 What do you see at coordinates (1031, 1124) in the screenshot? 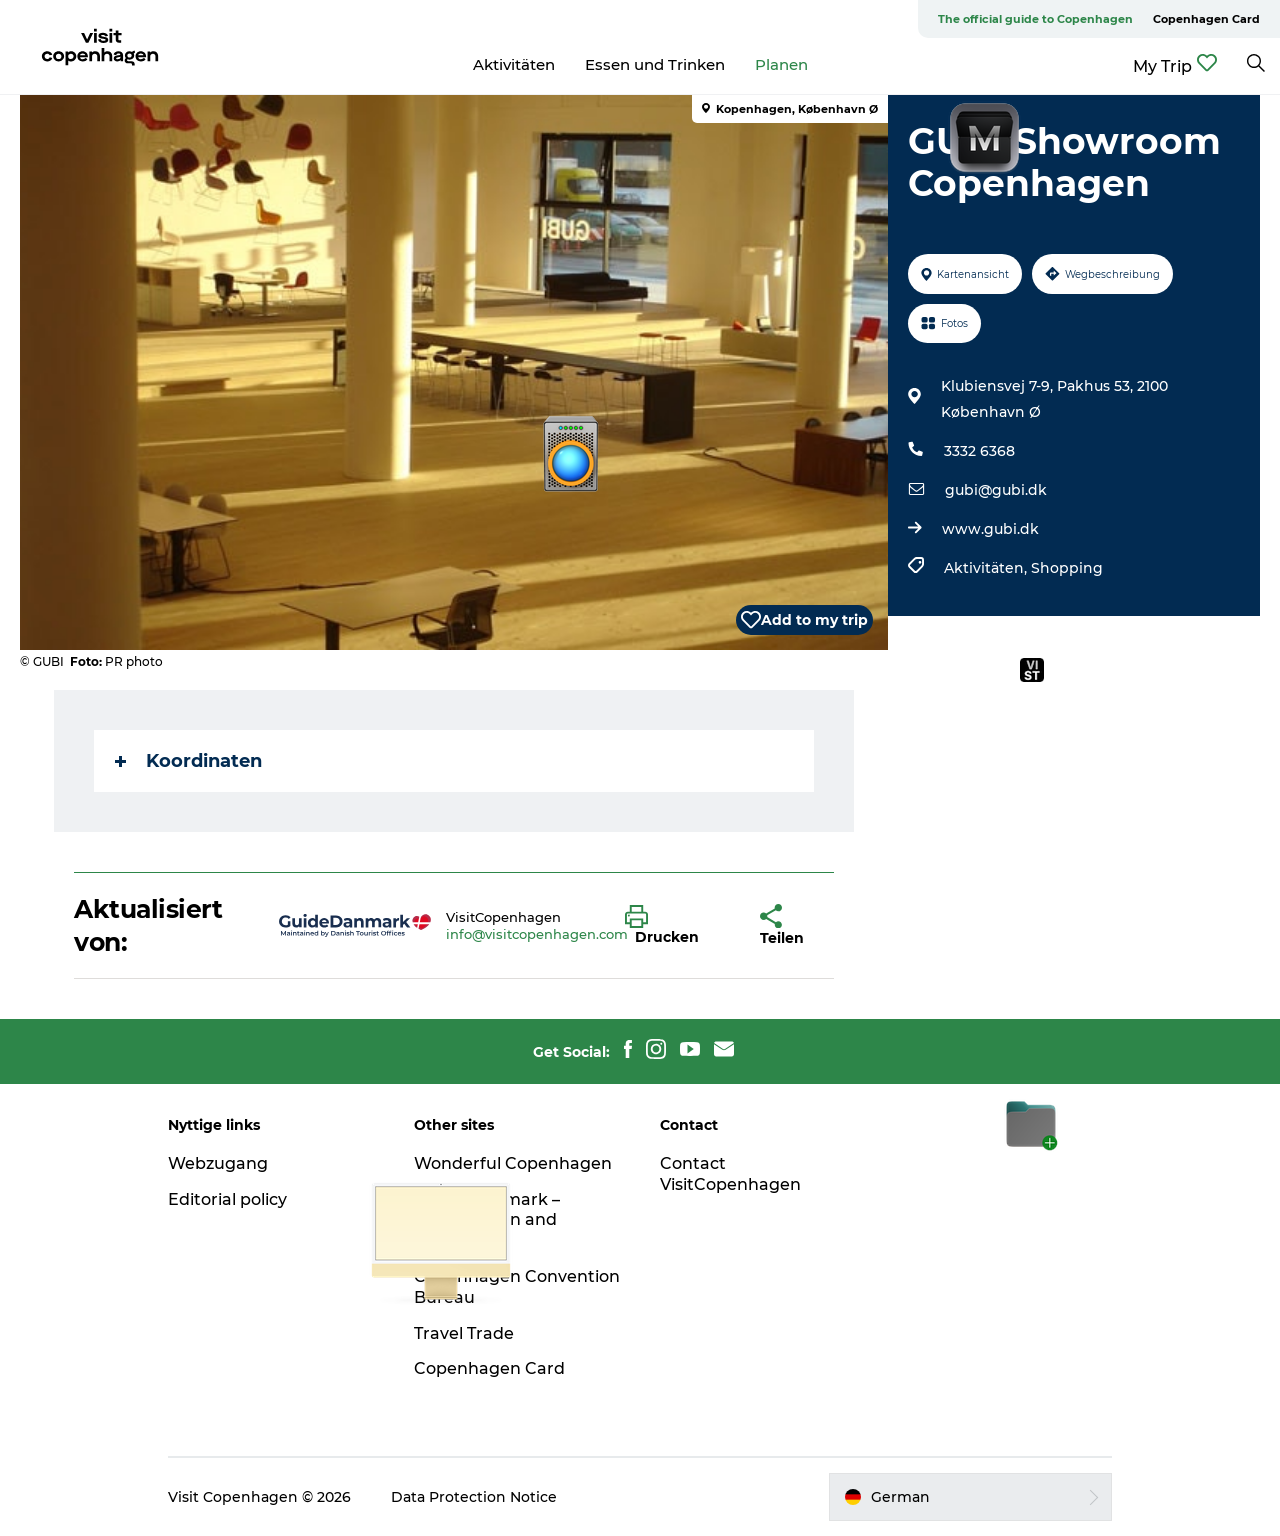
I see `create a new folder` at bounding box center [1031, 1124].